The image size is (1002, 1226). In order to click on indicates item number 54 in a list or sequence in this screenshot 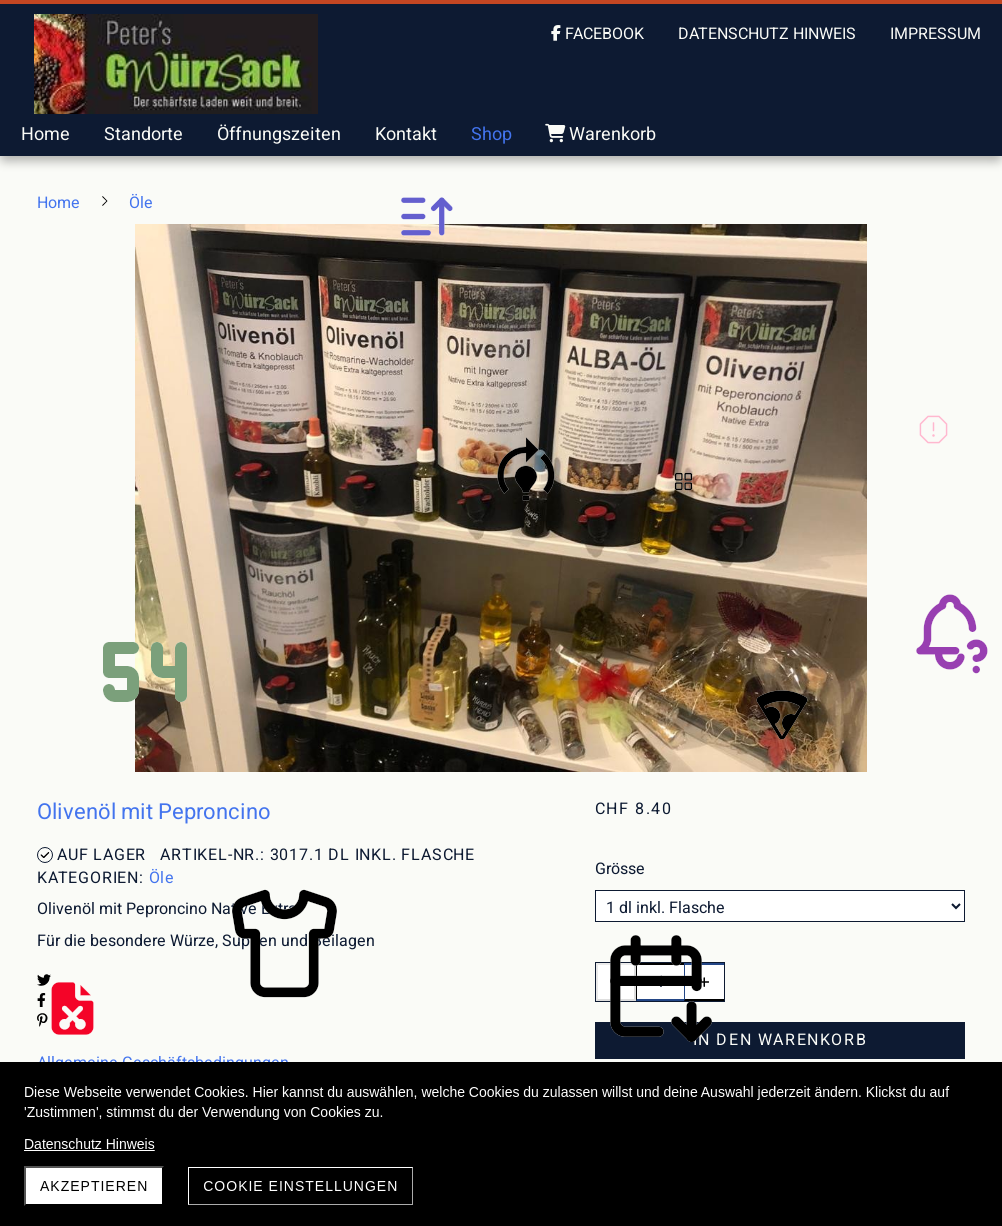, I will do `click(145, 672)`.